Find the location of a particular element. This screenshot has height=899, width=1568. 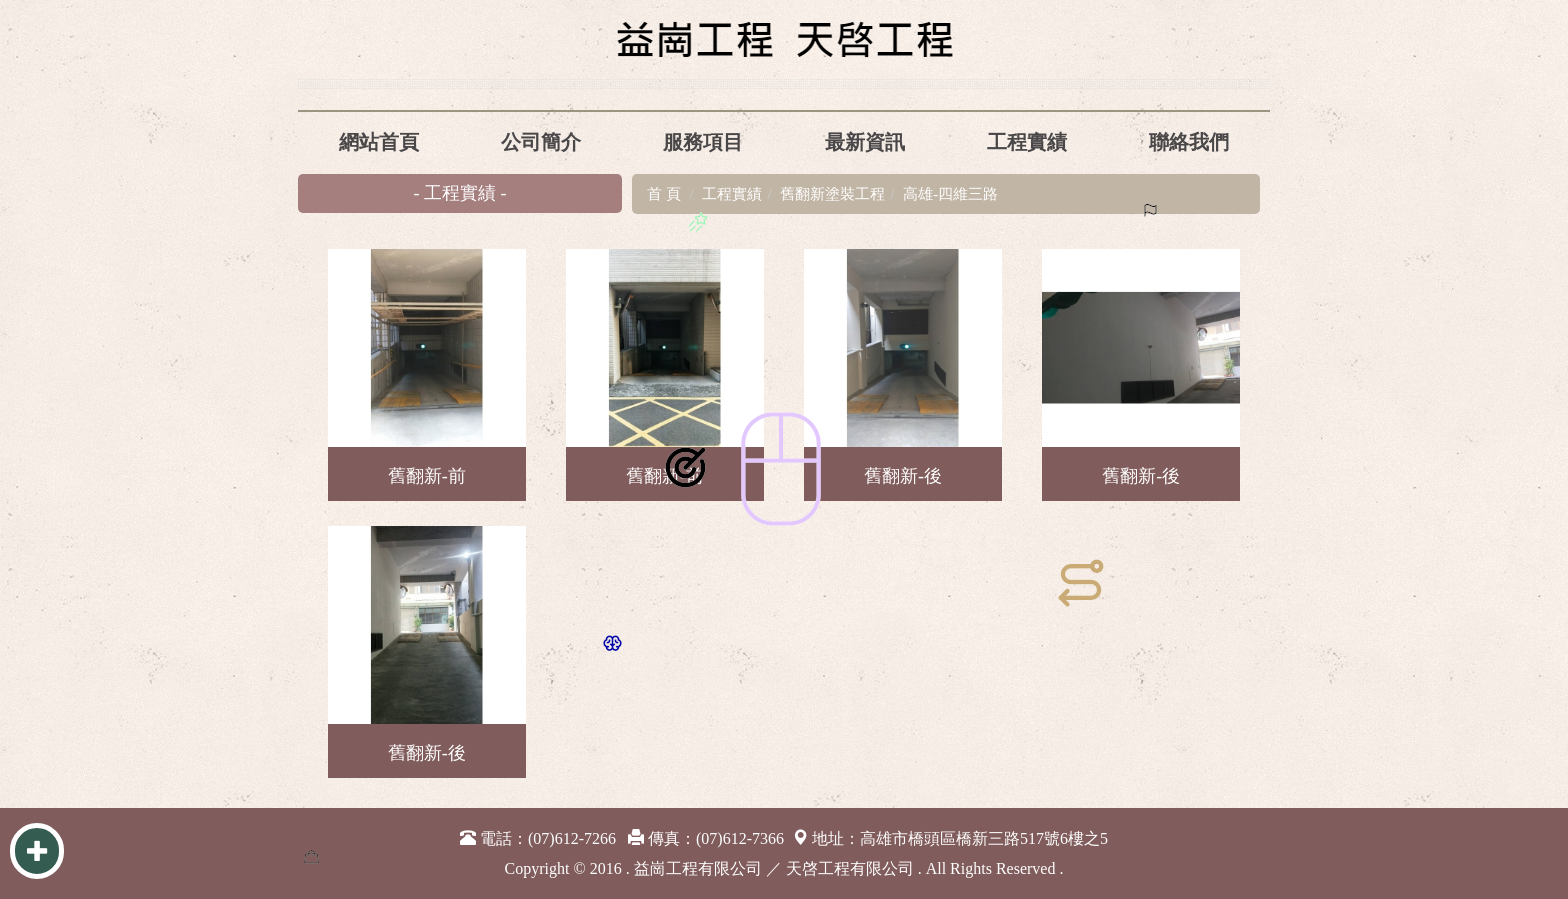

set a goal or target is located at coordinates (685, 467).